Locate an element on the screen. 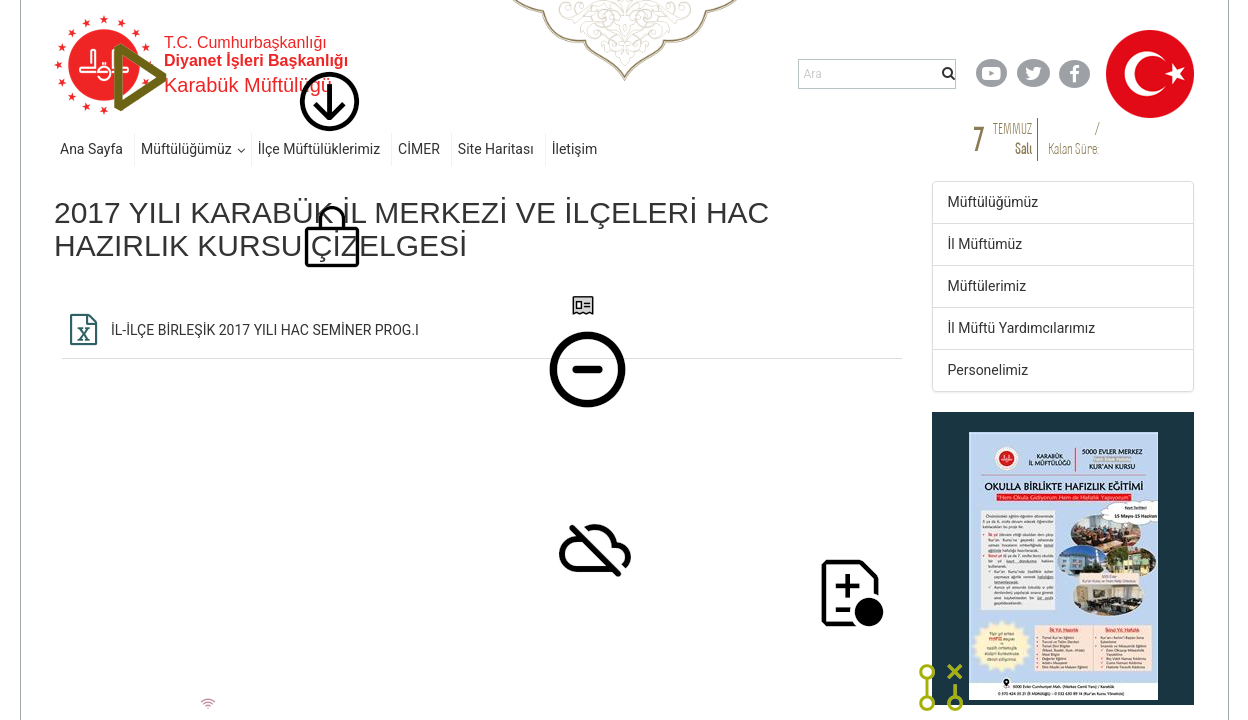 Image resolution: width=1248 pixels, height=720 pixels. indicates no cloud connection or offline status is located at coordinates (595, 548).